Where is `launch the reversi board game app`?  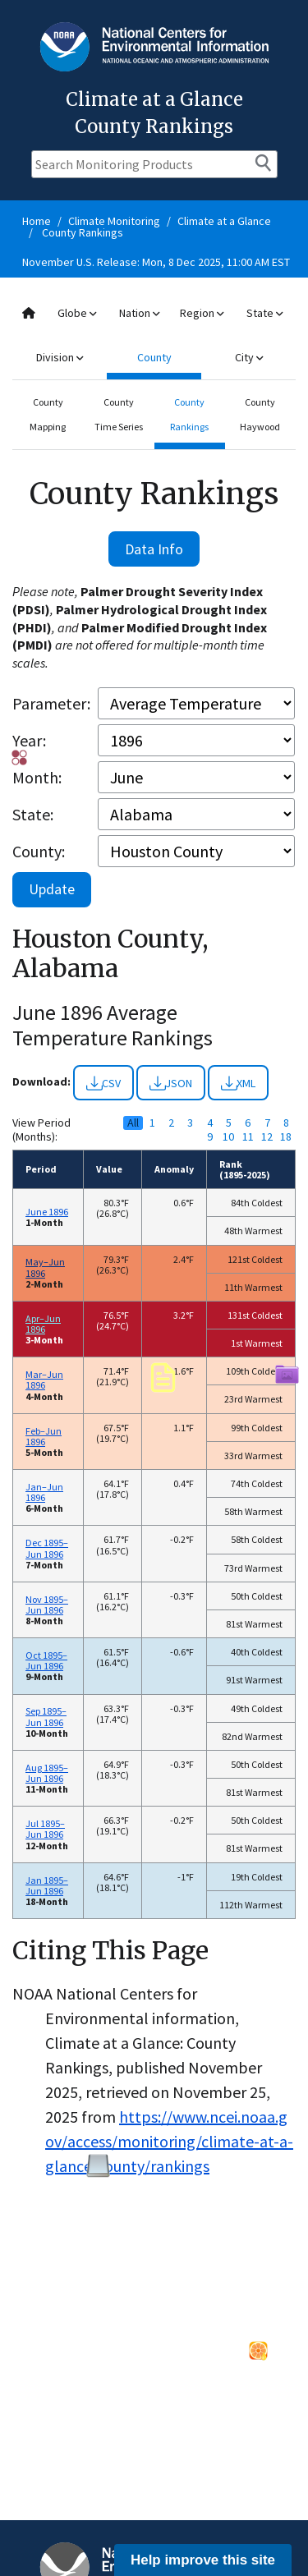
launch the reversi board game app is located at coordinates (19, 757).